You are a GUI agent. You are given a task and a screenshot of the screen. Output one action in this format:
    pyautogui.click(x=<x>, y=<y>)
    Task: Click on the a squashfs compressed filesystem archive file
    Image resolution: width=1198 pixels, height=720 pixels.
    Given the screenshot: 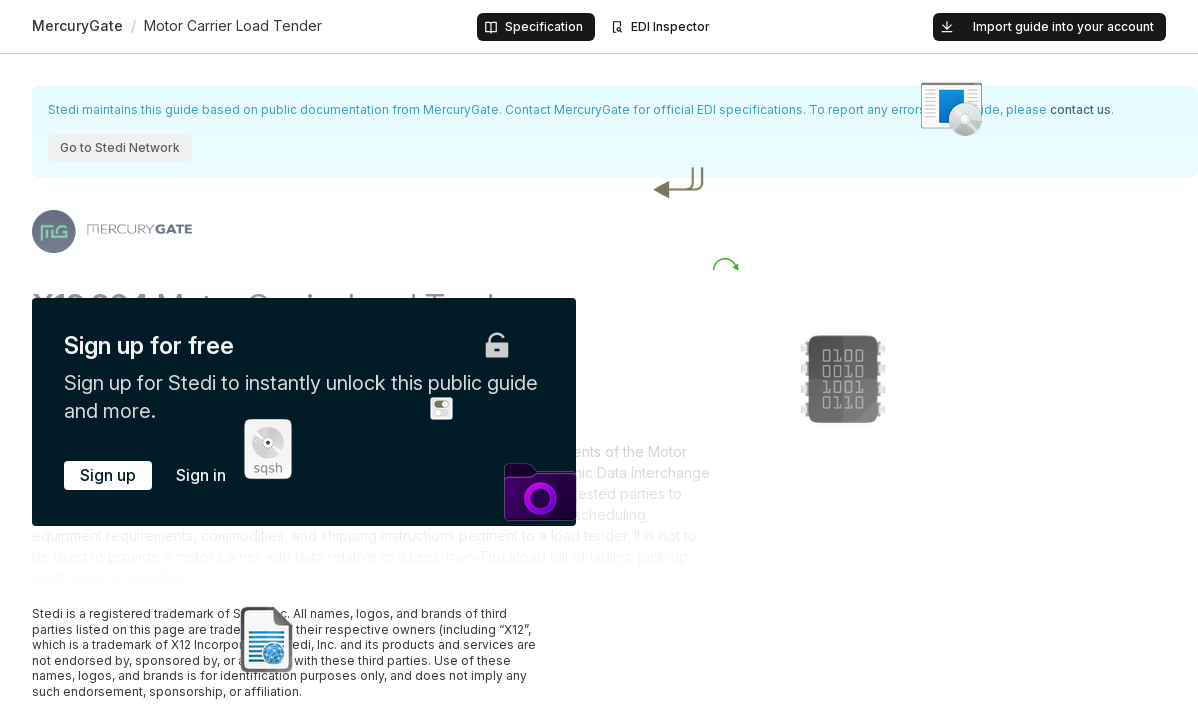 What is the action you would take?
    pyautogui.click(x=268, y=449)
    